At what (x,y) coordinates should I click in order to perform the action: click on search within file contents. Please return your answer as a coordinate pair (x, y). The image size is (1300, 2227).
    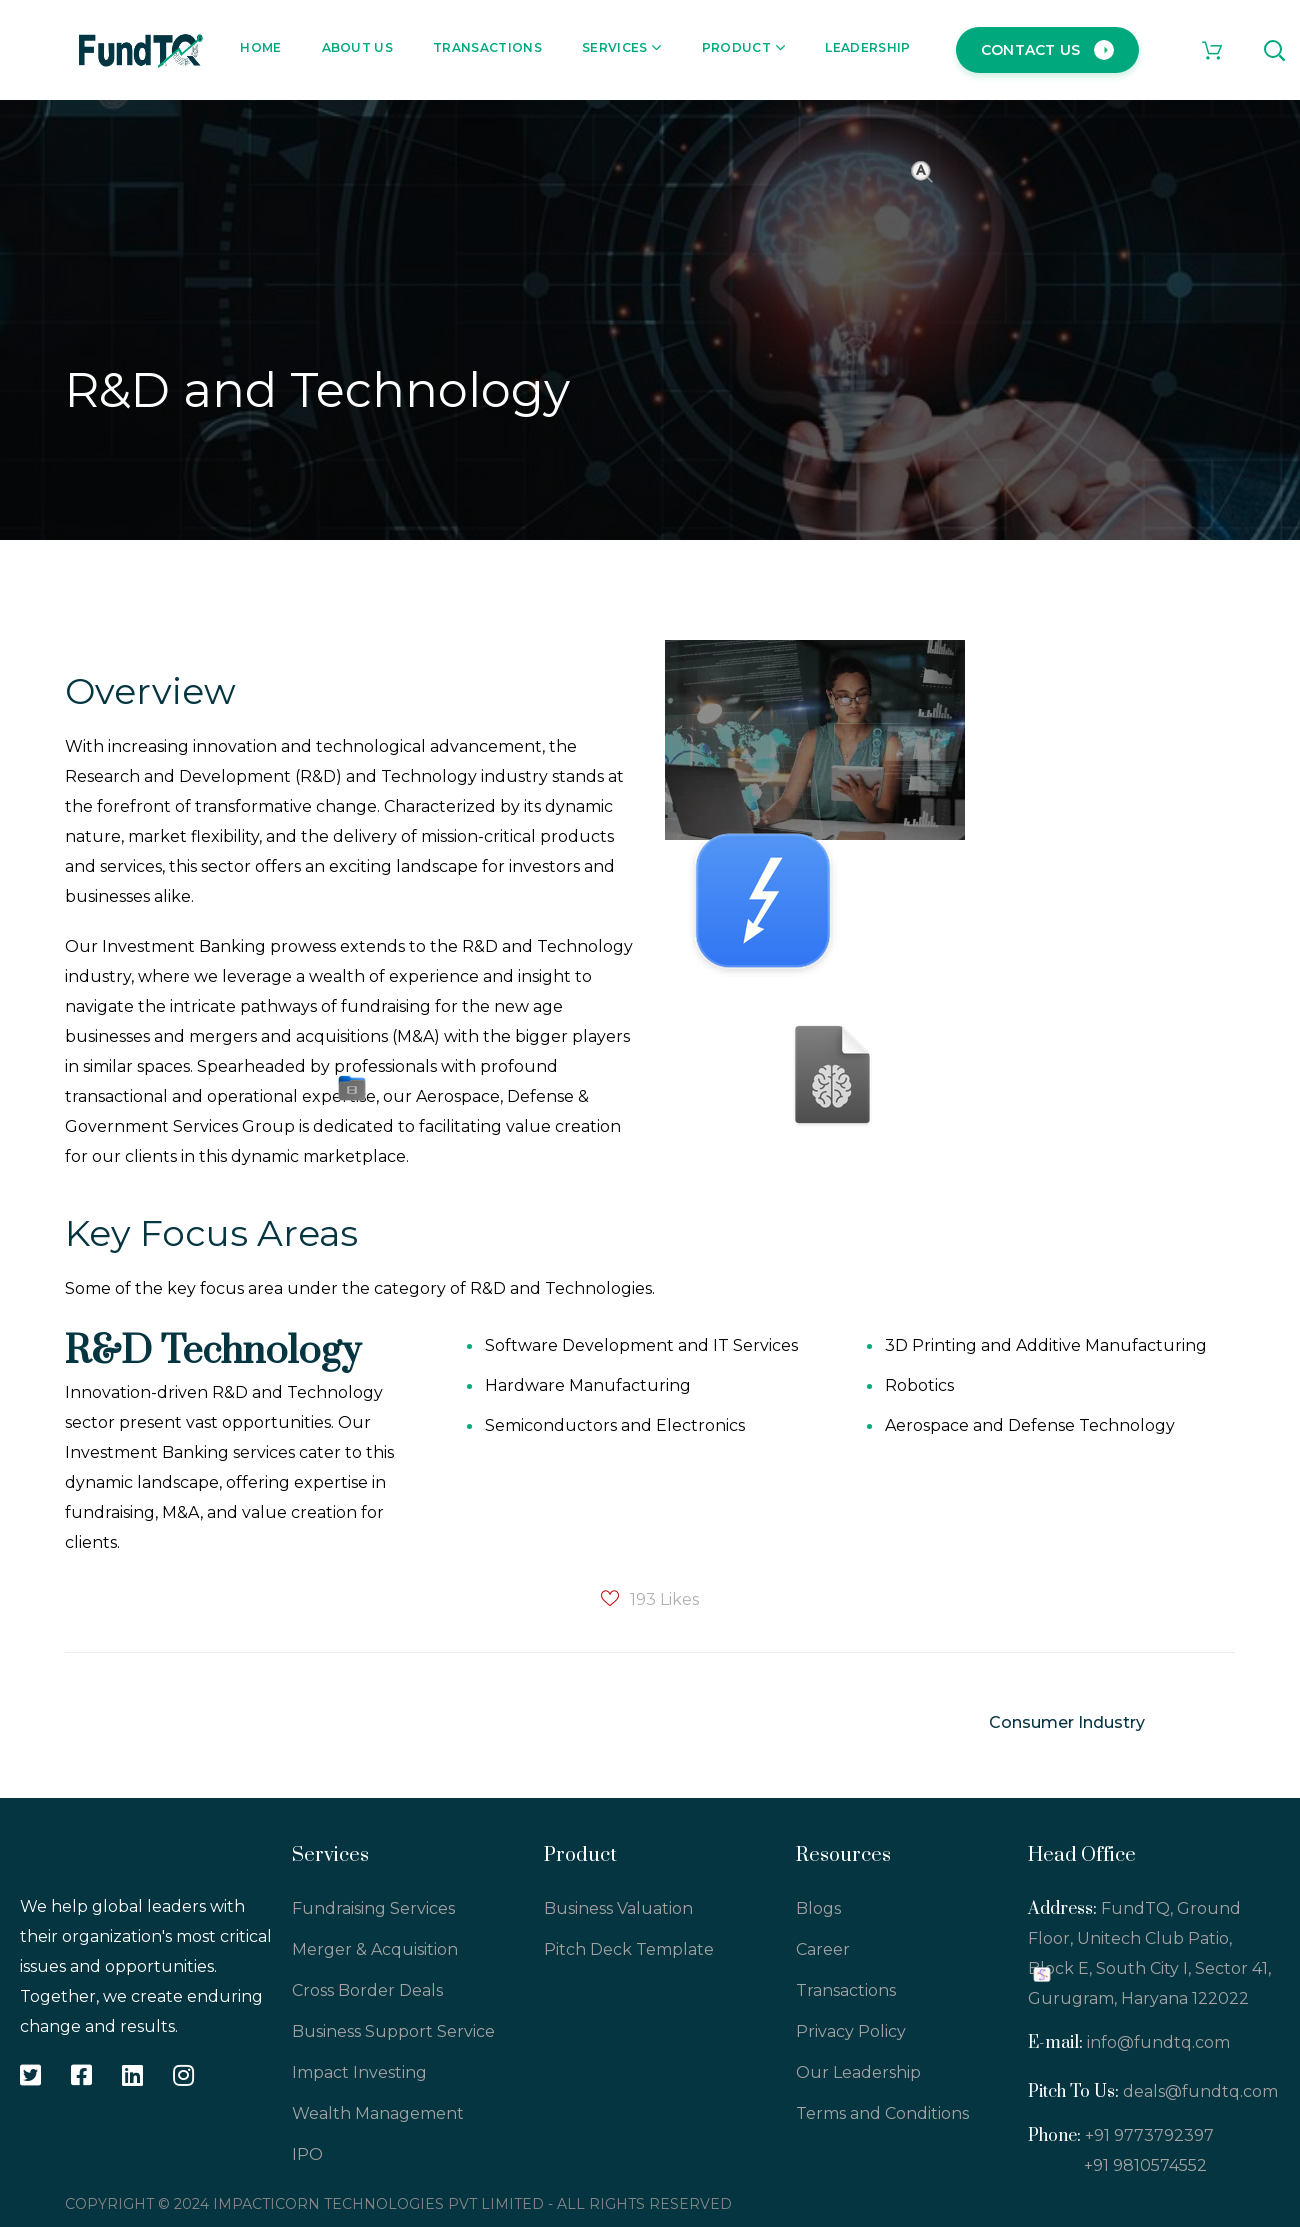
    Looking at the image, I should click on (922, 172).